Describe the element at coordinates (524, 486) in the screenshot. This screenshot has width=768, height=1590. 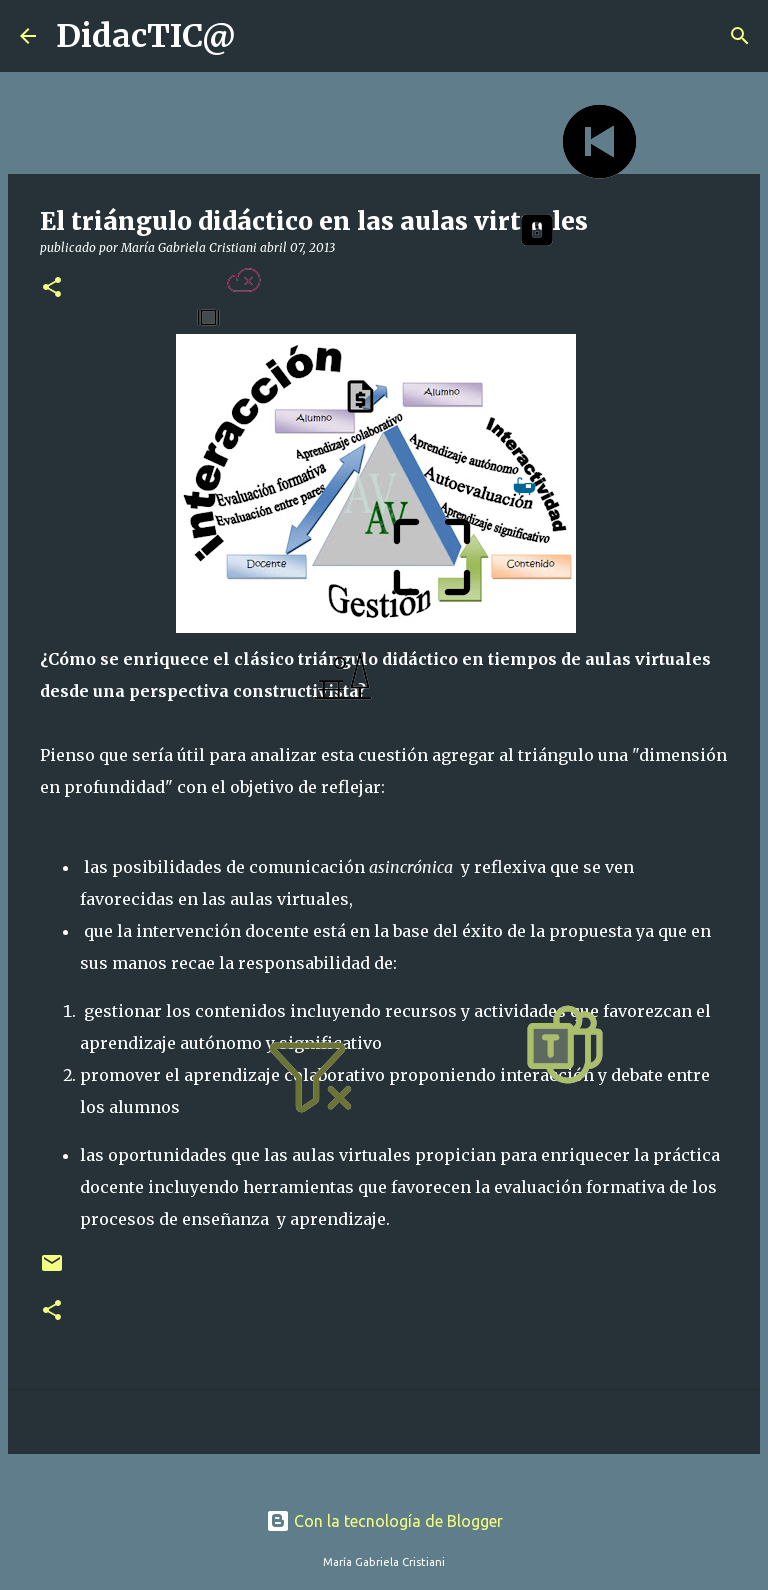
I see `indicates bathroom or bathing facilities` at that location.